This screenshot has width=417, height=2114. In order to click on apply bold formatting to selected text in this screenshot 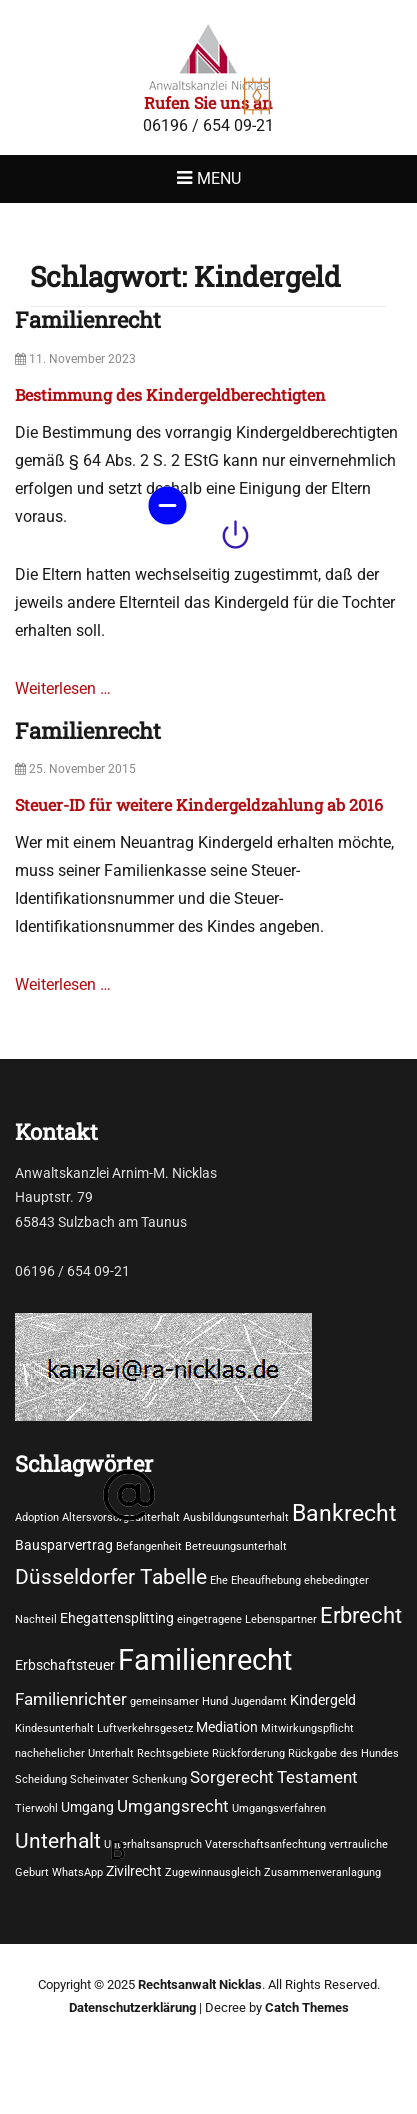, I will do `click(118, 1850)`.